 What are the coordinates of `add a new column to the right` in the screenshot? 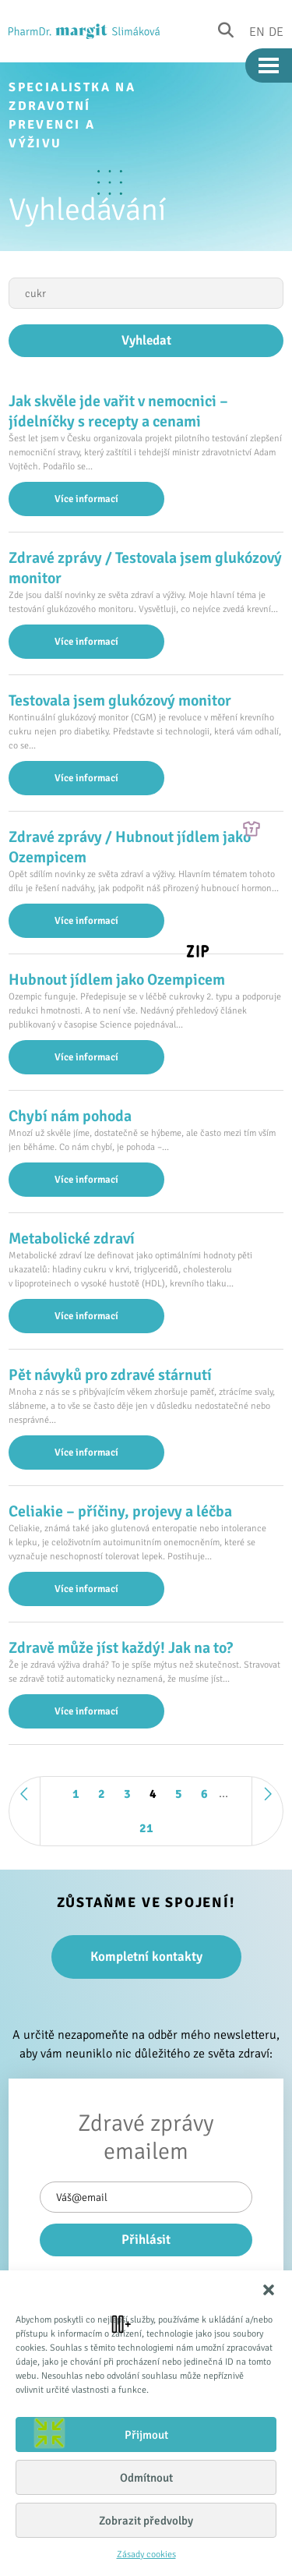 It's located at (120, 2324).